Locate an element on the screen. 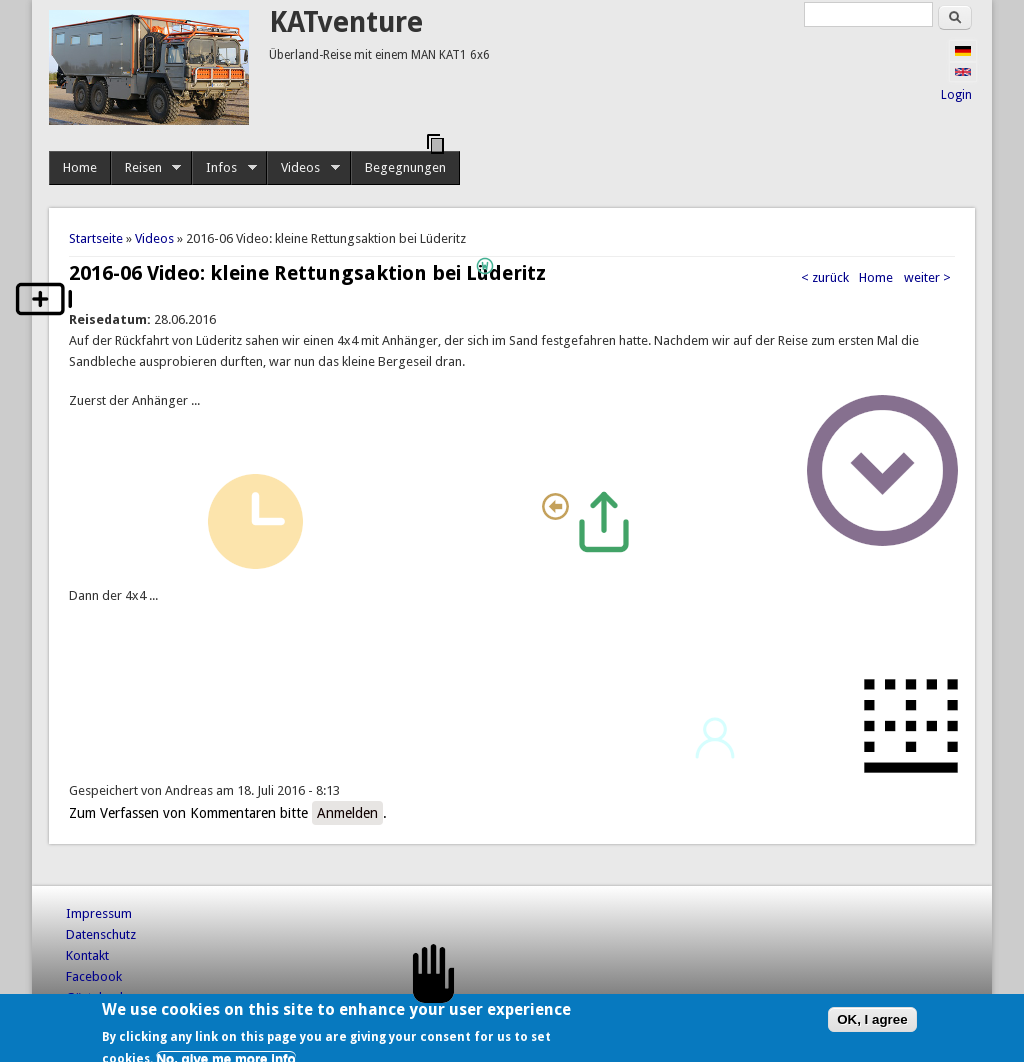  view your profile is located at coordinates (715, 738).